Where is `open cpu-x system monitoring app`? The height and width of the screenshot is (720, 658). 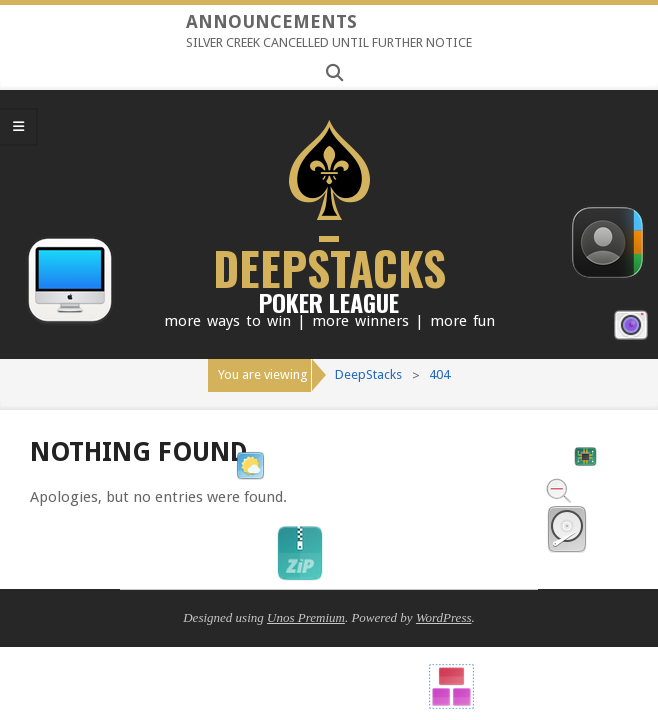 open cpu-x system monitoring app is located at coordinates (585, 456).